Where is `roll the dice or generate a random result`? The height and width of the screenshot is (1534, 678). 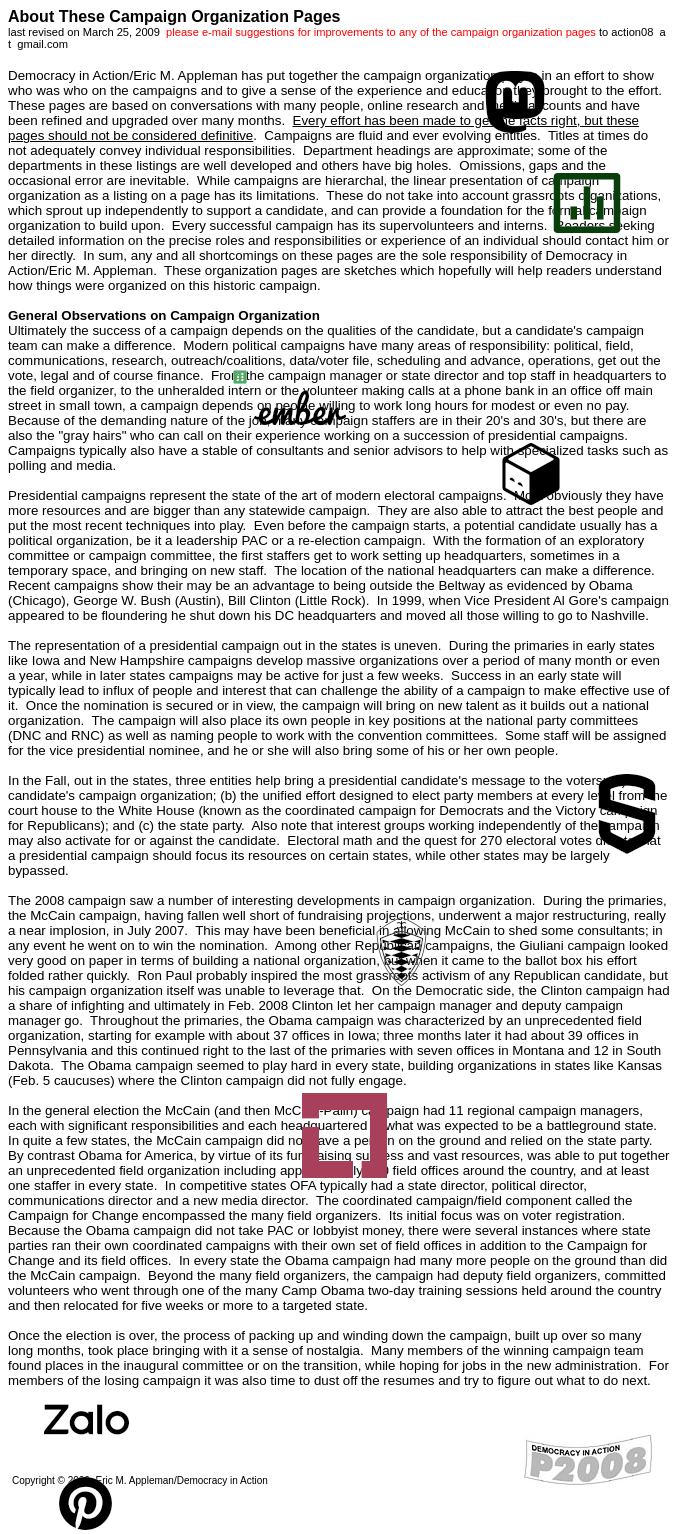 roll the dice or generate a random result is located at coordinates (240, 377).